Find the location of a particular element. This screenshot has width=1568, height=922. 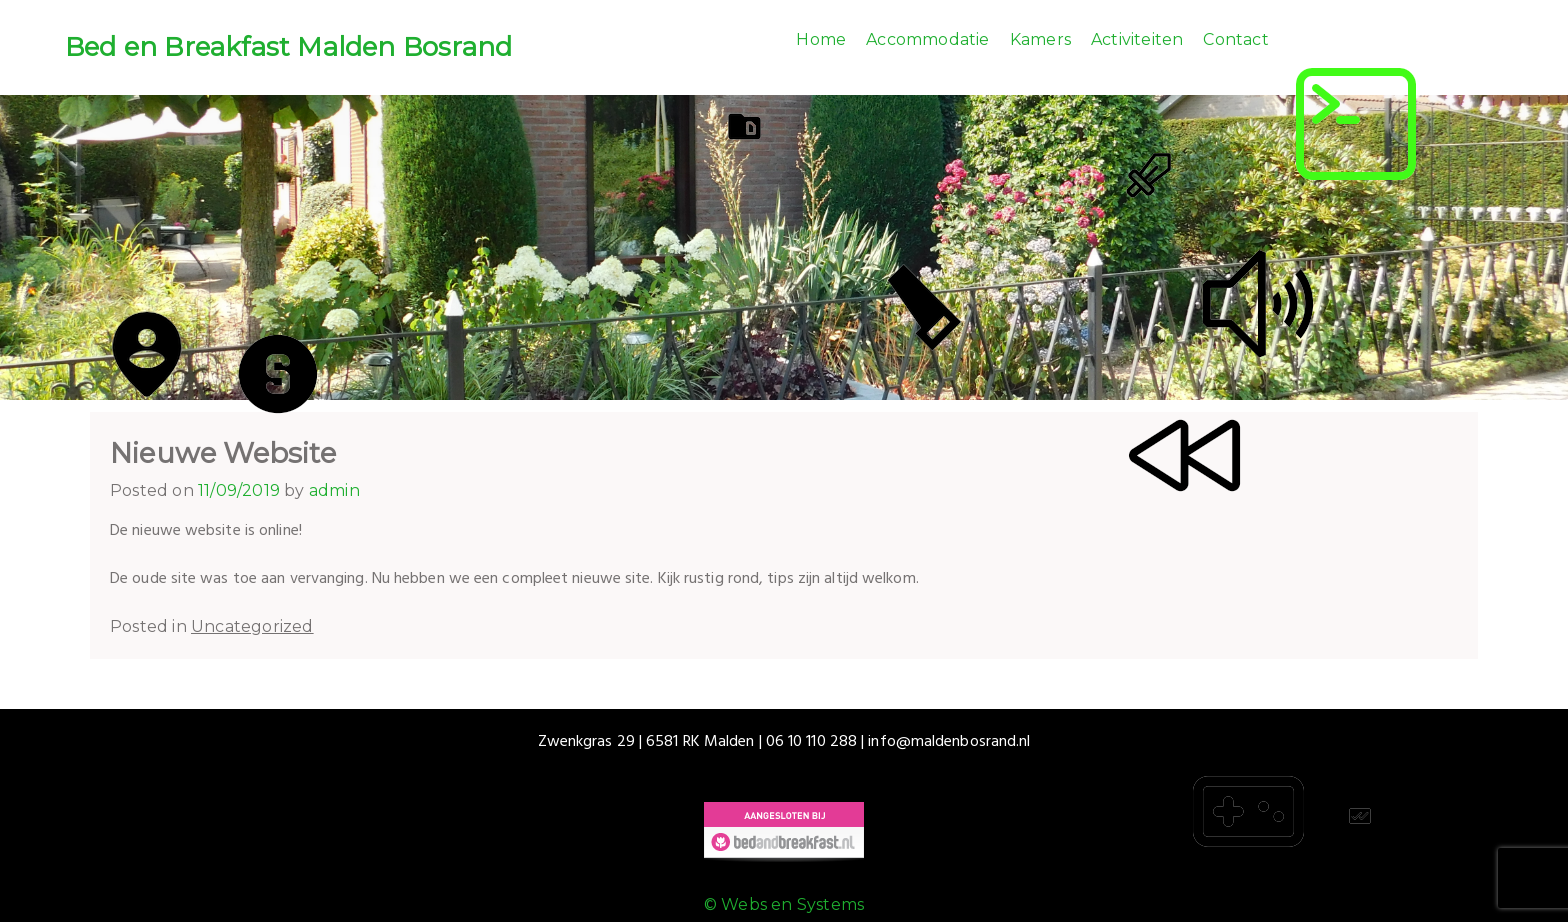

access game or combat features is located at coordinates (1149, 174).